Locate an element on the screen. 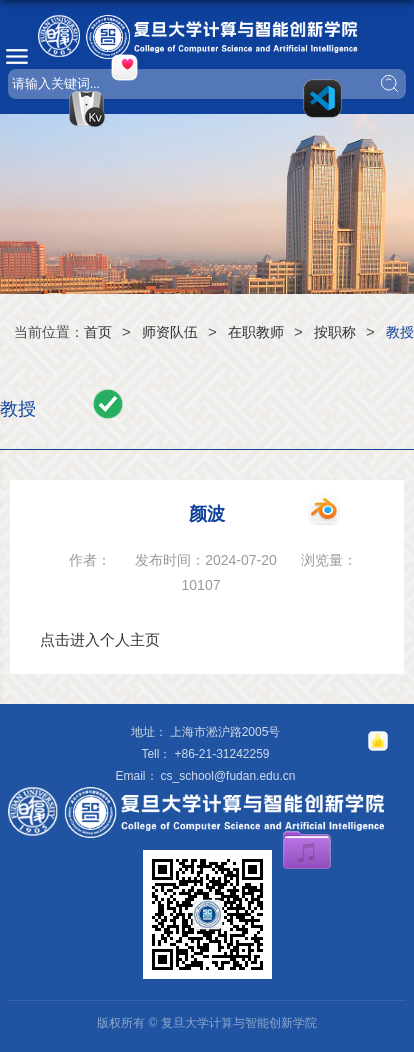 The height and width of the screenshot is (1052, 414). open the Health app to view fitness and wellness data is located at coordinates (124, 67).